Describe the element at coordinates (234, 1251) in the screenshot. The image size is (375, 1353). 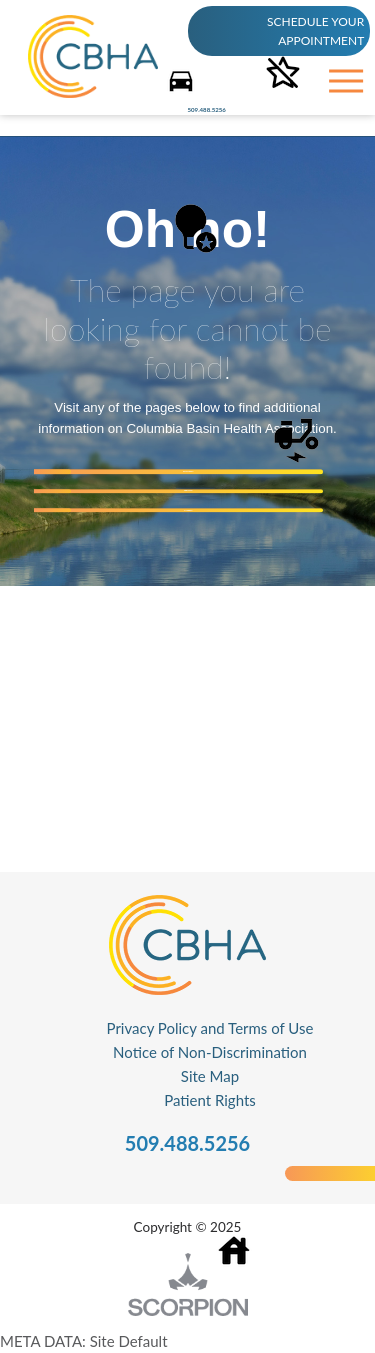
I see `go to home screen` at that location.